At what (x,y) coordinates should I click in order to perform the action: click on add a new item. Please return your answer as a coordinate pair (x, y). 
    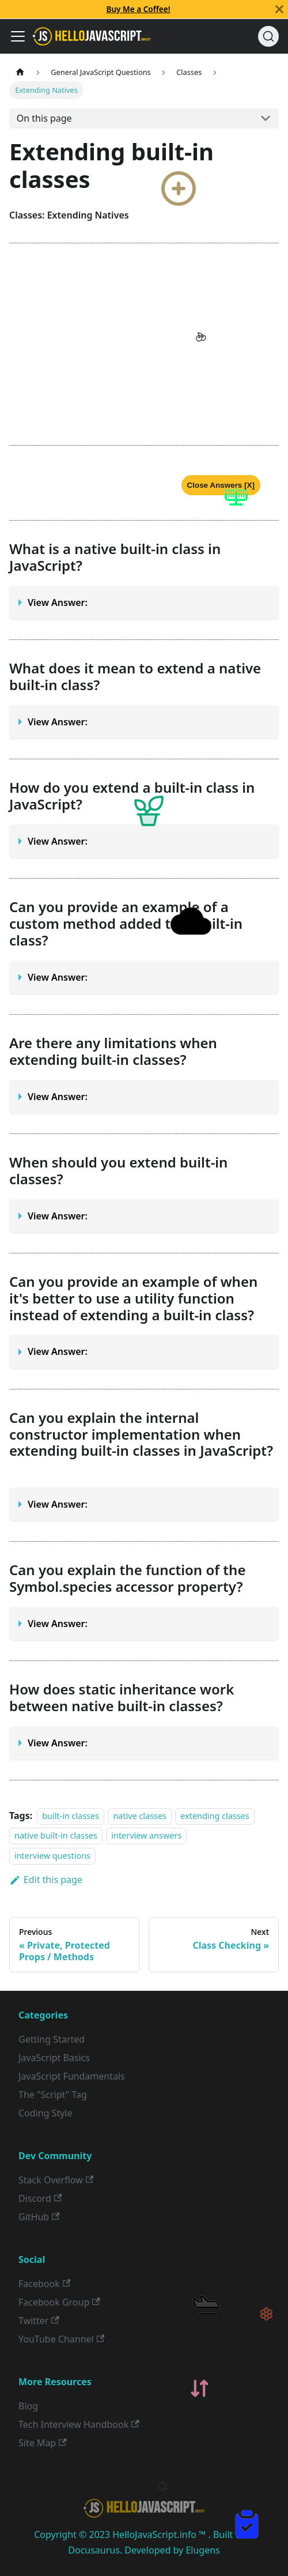
    Looking at the image, I should click on (179, 189).